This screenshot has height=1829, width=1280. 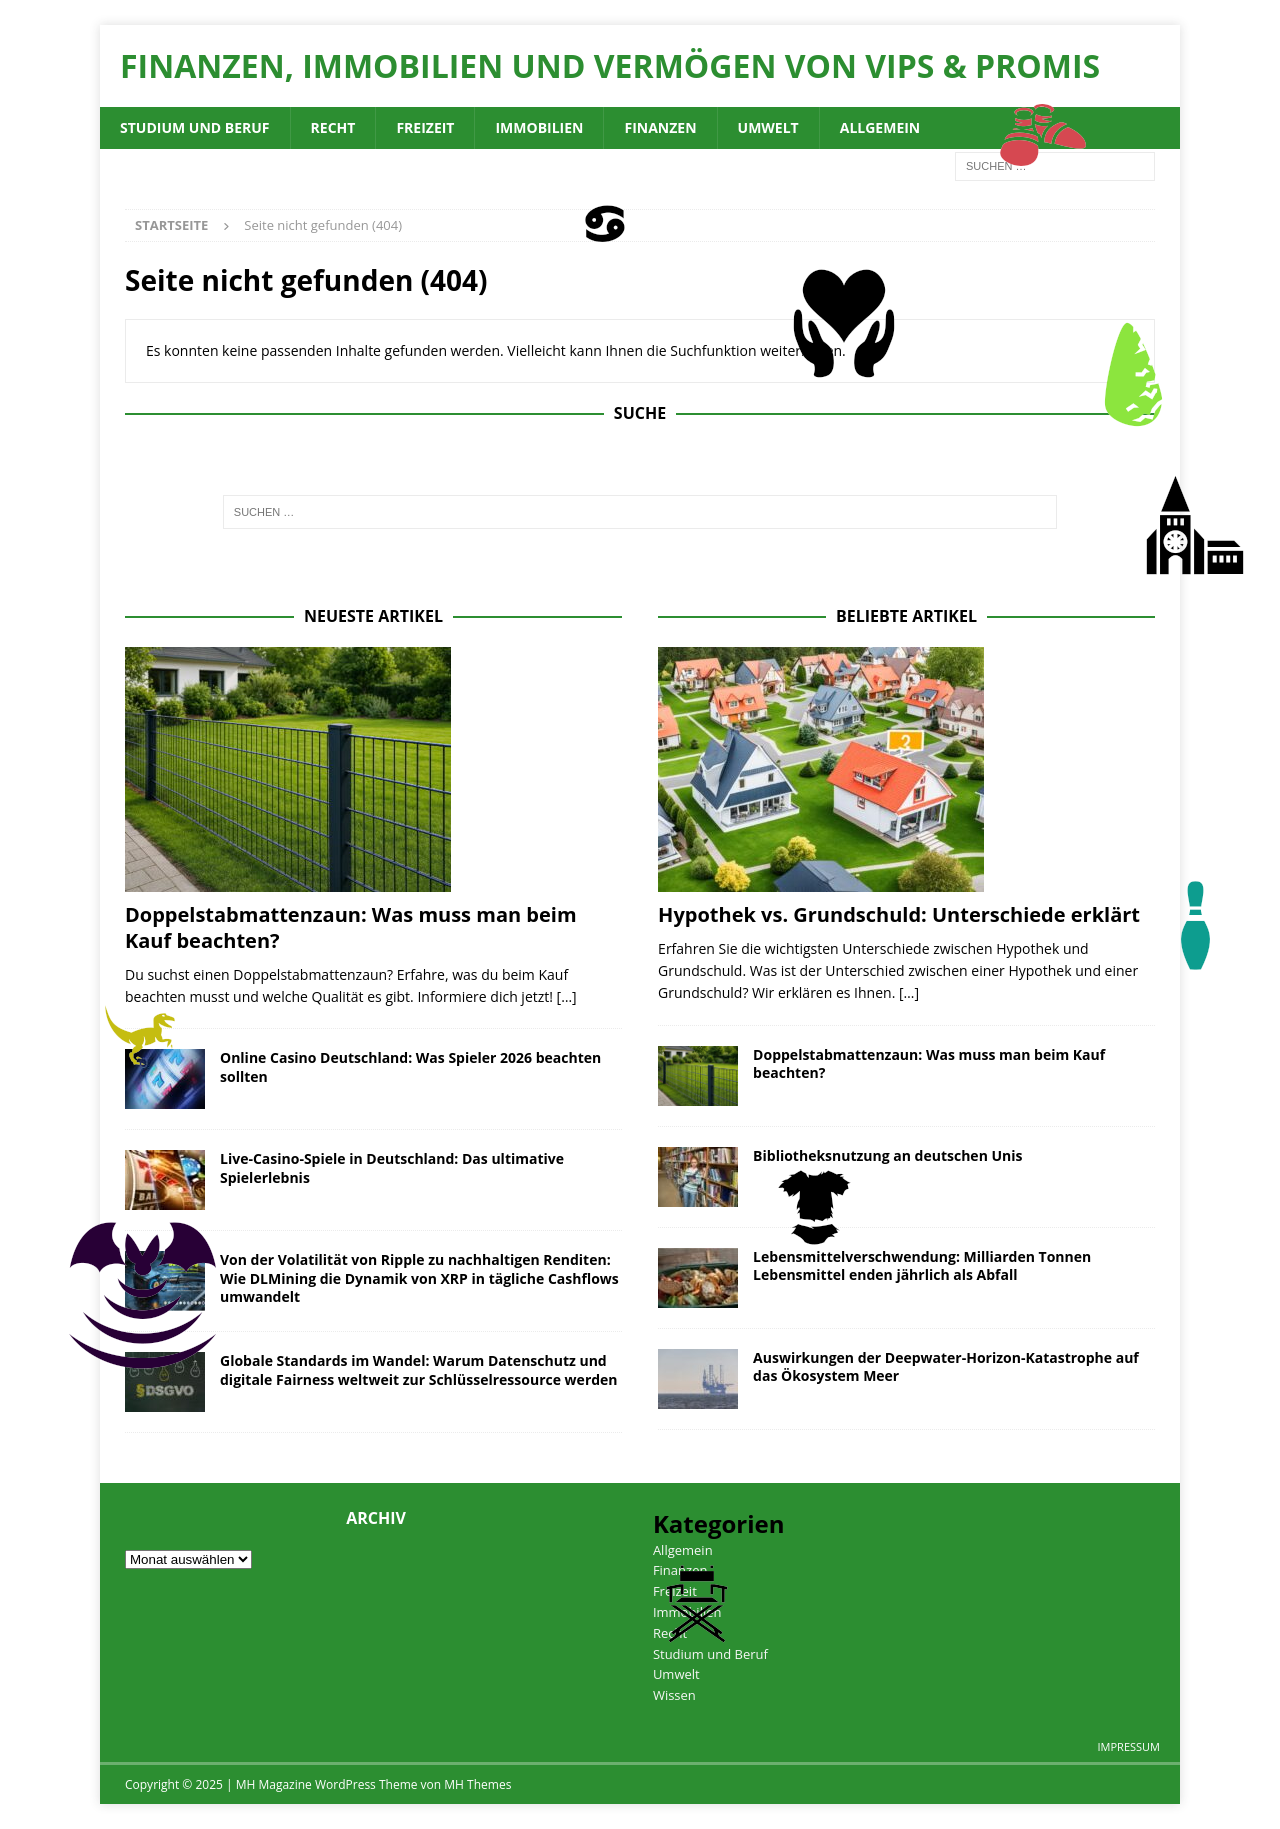 I want to click on sonic the hedgehog character or game reference, so click(x=1043, y=135).